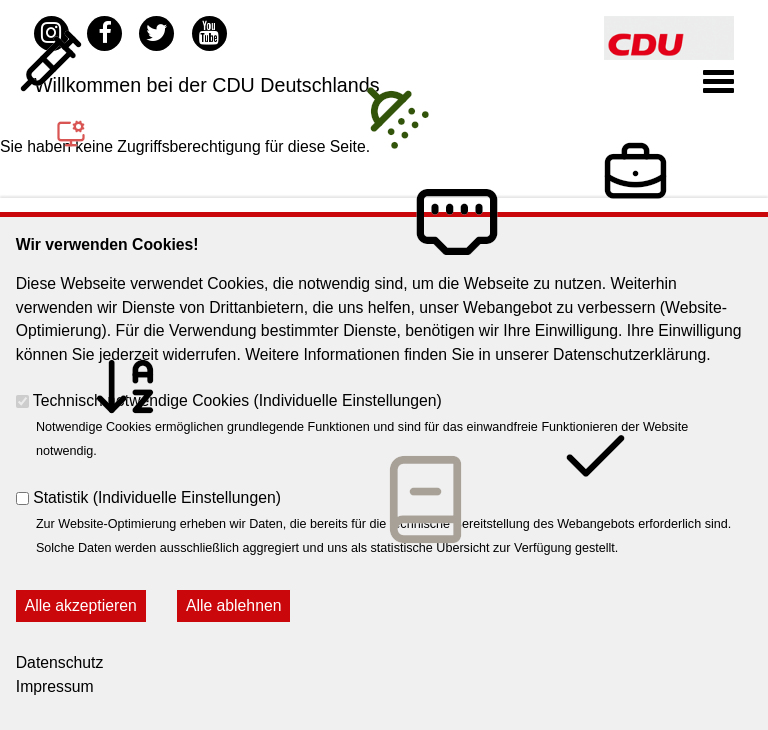 The width and height of the screenshot is (768, 730). What do you see at coordinates (126, 386) in the screenshot?
I see `sort alphabetically from A to Z` at bounding box center [126, 386].